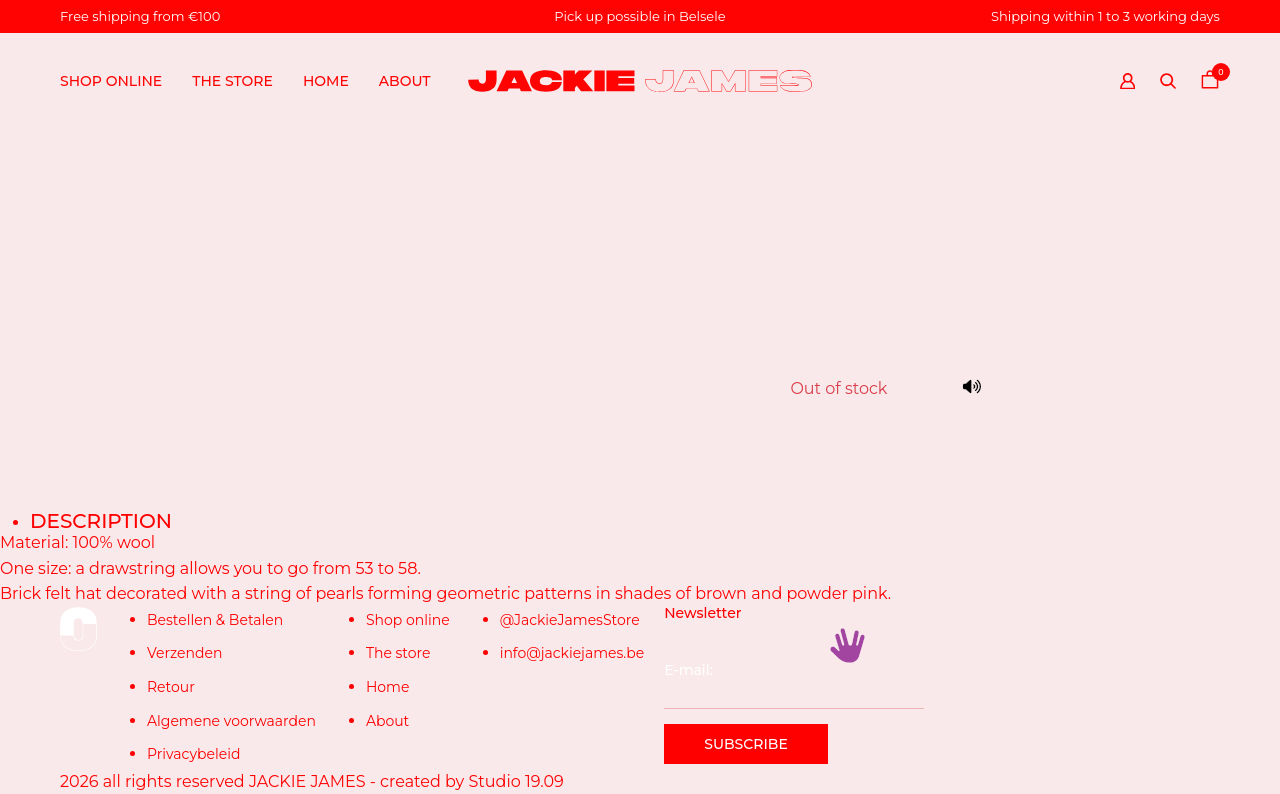 Image resolution: width=1280 pixels, height=794 pixels. I want to click on send a vulcan salute or "live long and prosper" greeting, so click(847, 645).